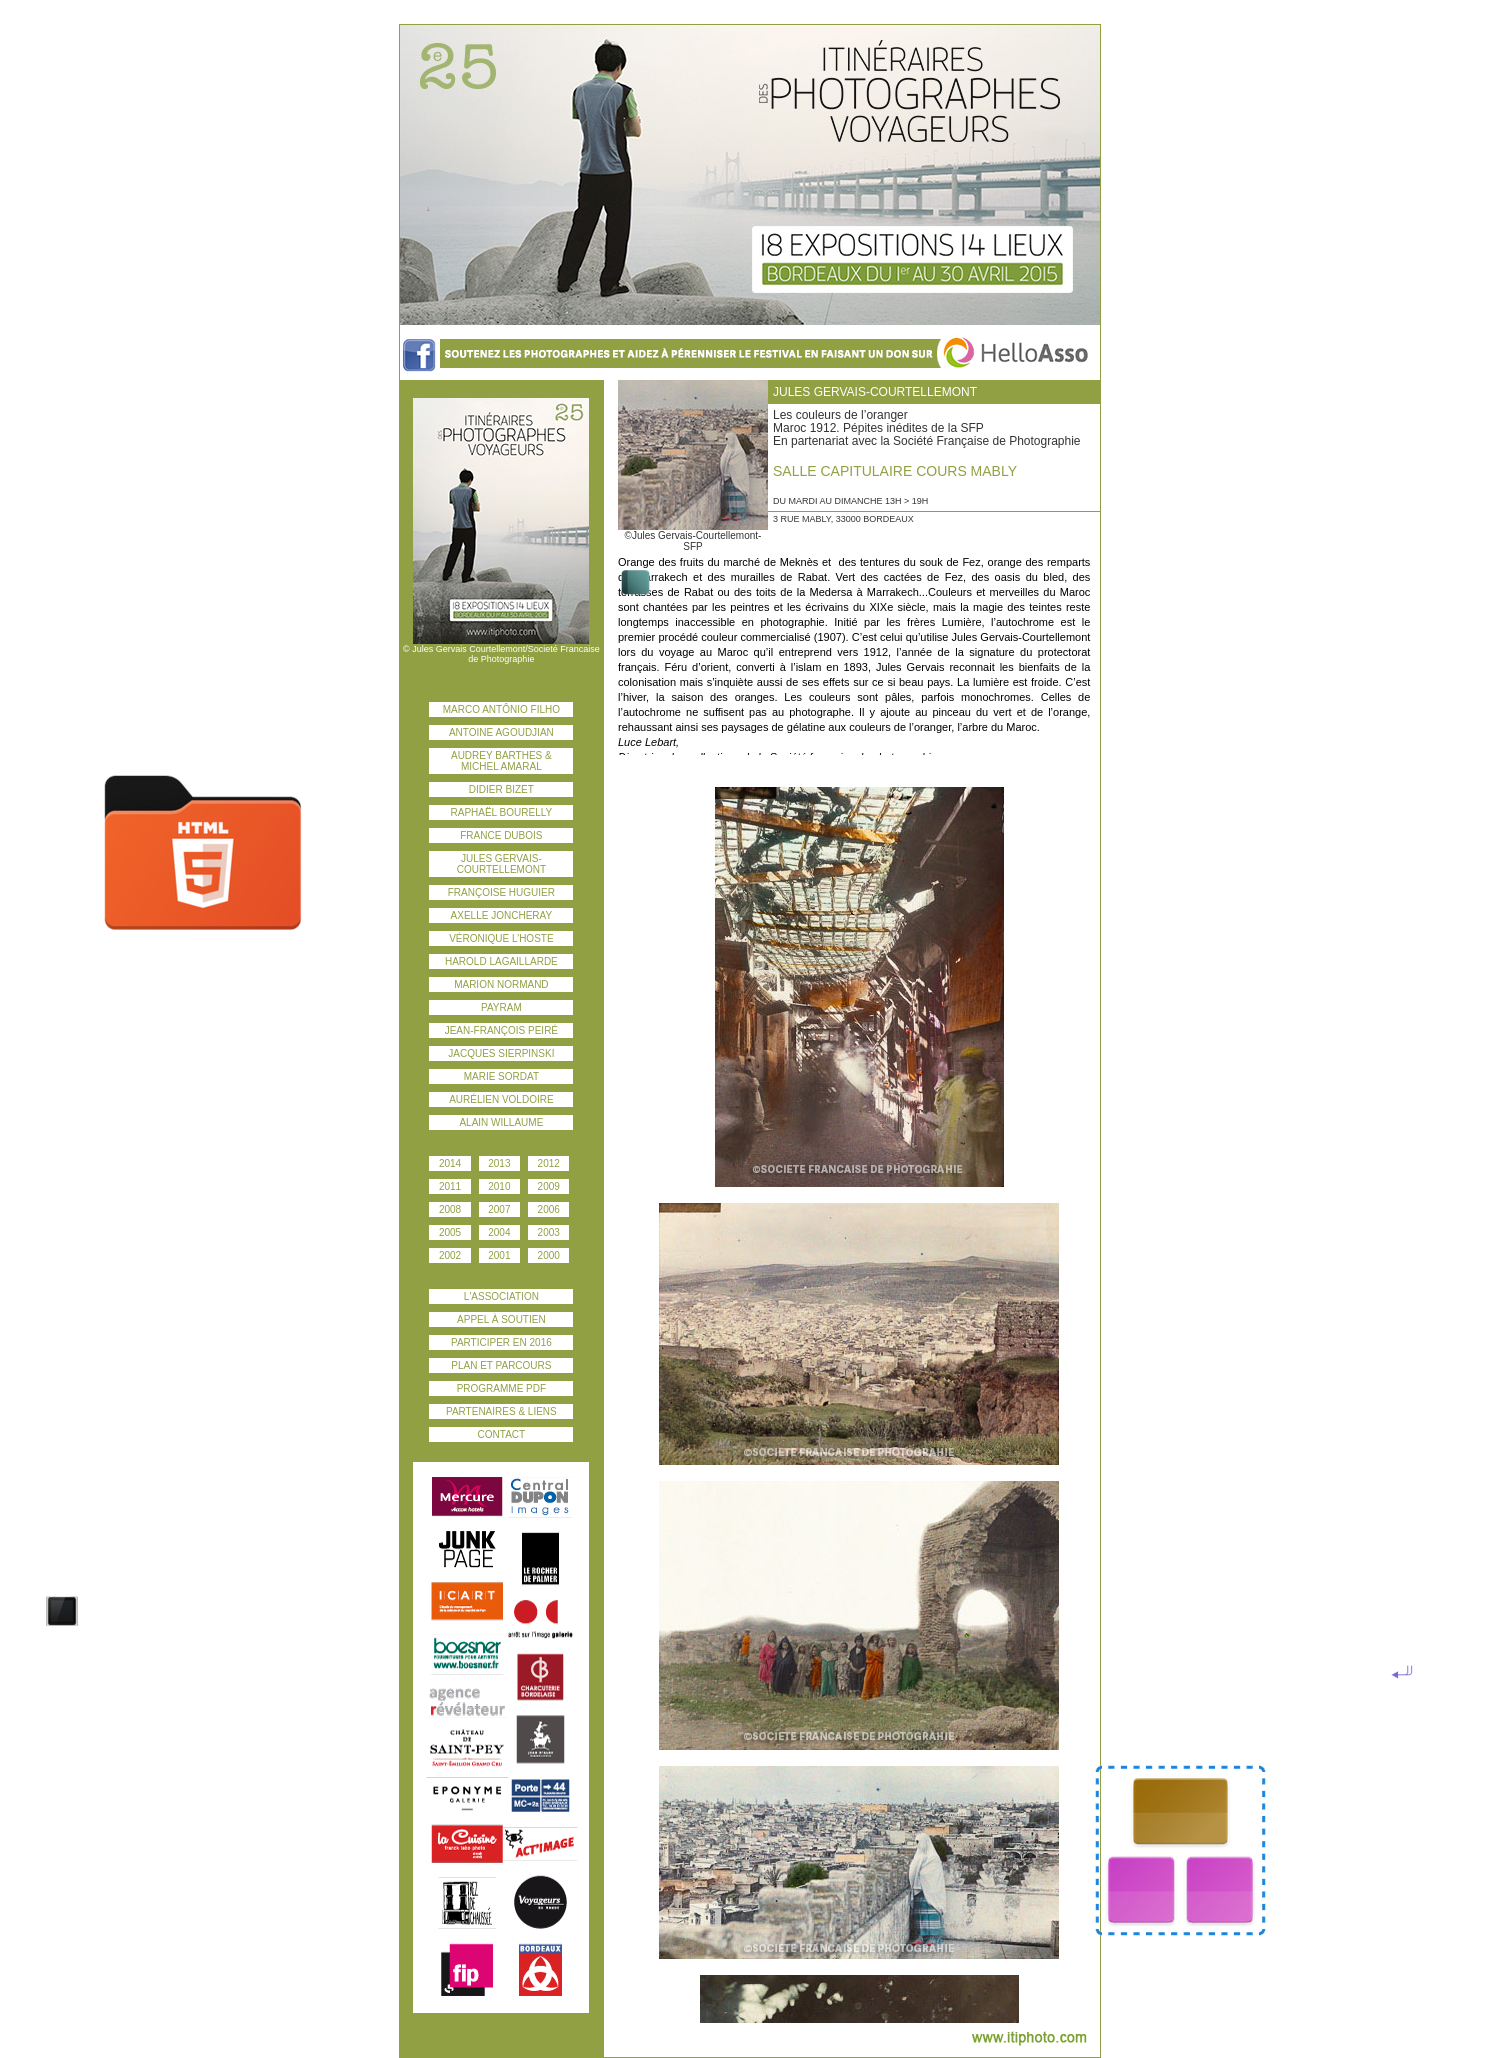 Image resolution: width=1500 pixels, height=2058 pixels. Describe the element at coordinates (202, 858) in the screenshot. I see `folder containing HTML files` at that location.